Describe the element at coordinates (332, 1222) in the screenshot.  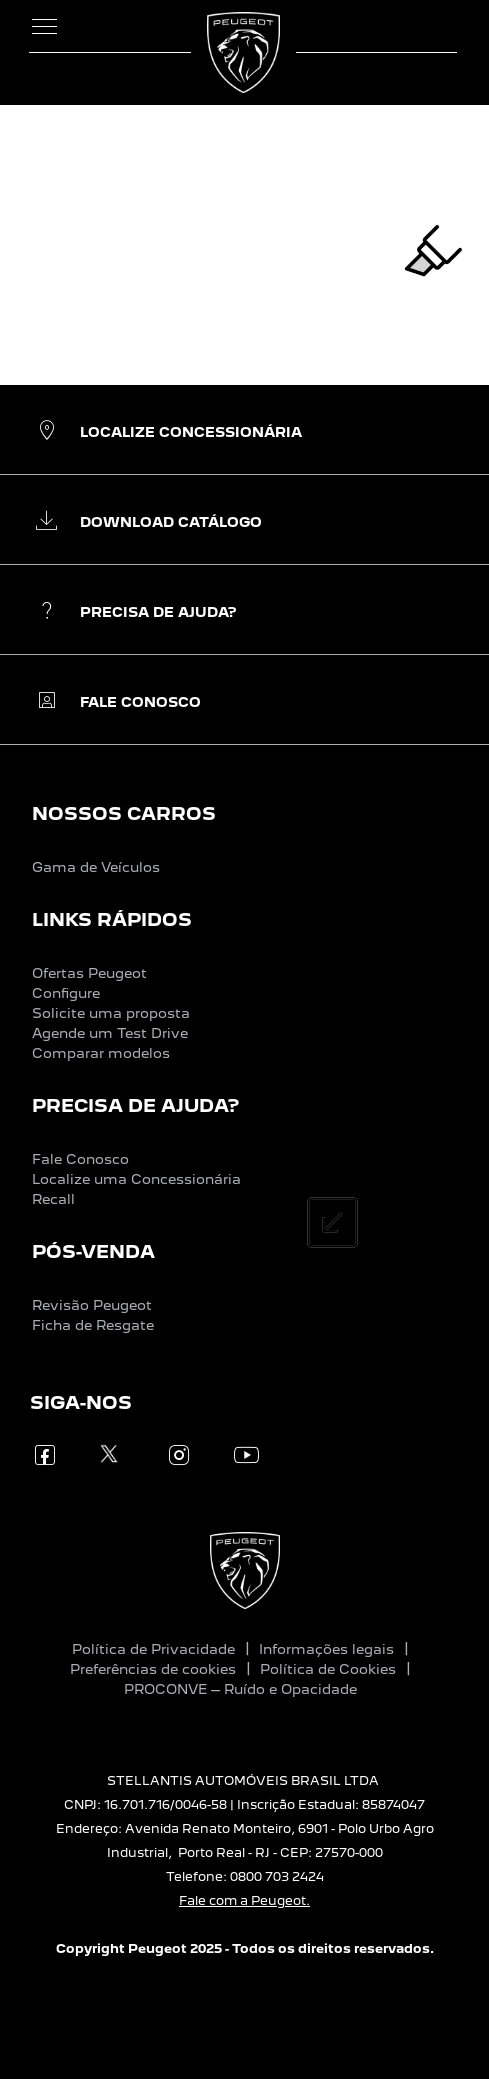
I see `navigate to the bottom-left corner` at that location.